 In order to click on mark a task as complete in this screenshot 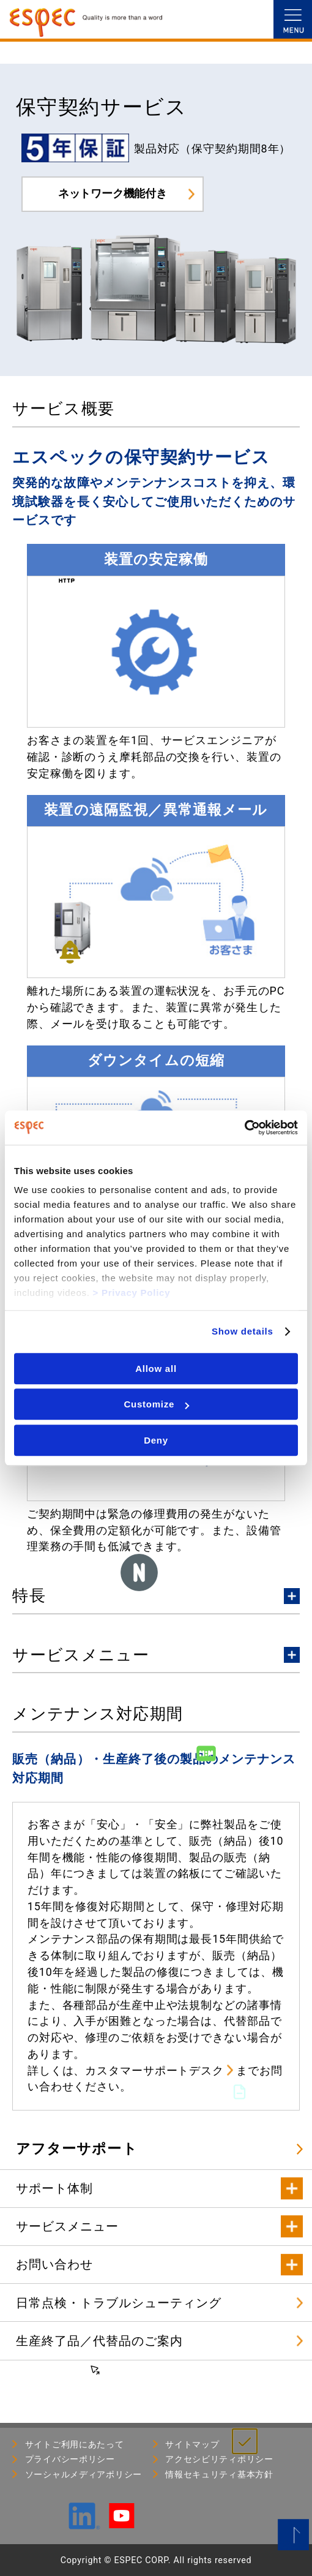, I will do `click(245, 2441)`.